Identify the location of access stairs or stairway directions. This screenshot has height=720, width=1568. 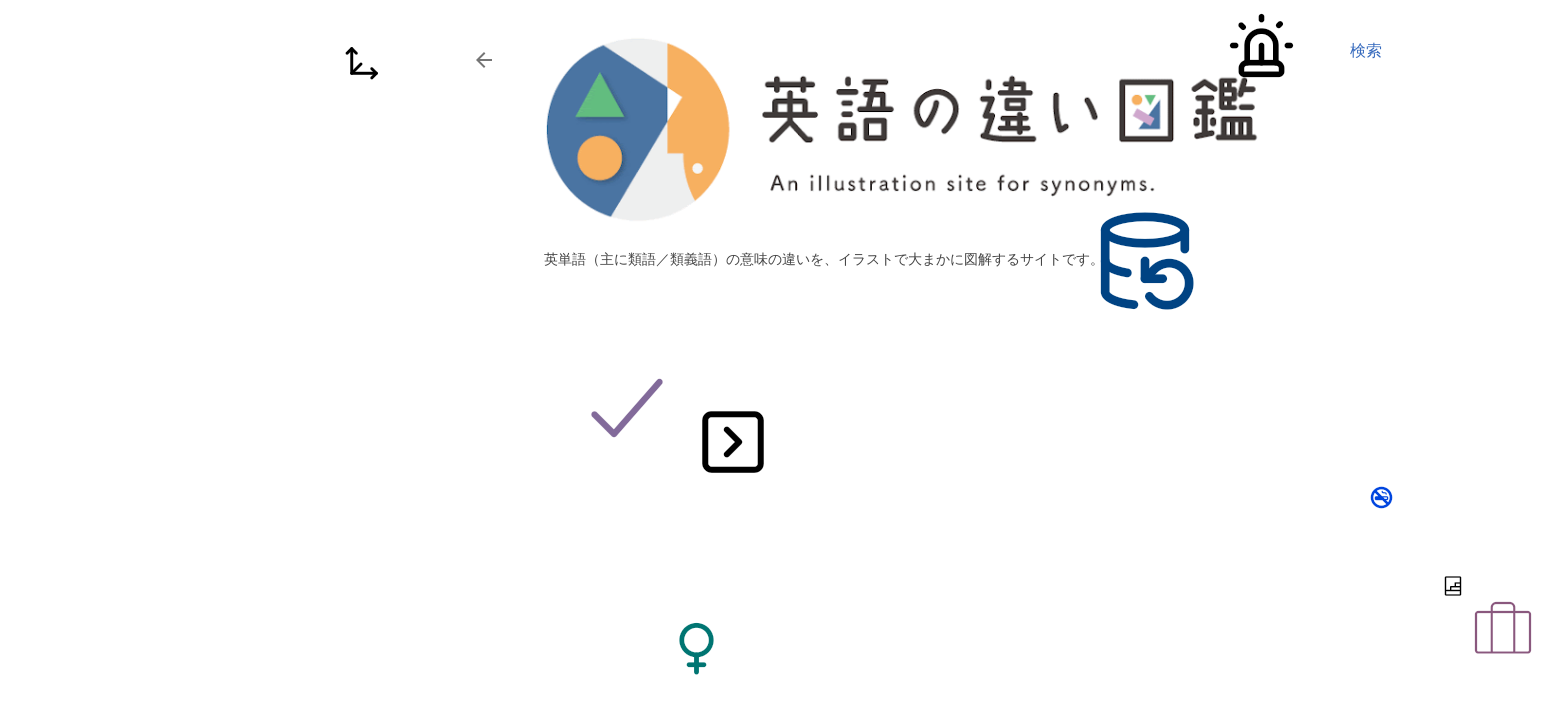
(1453, 586).